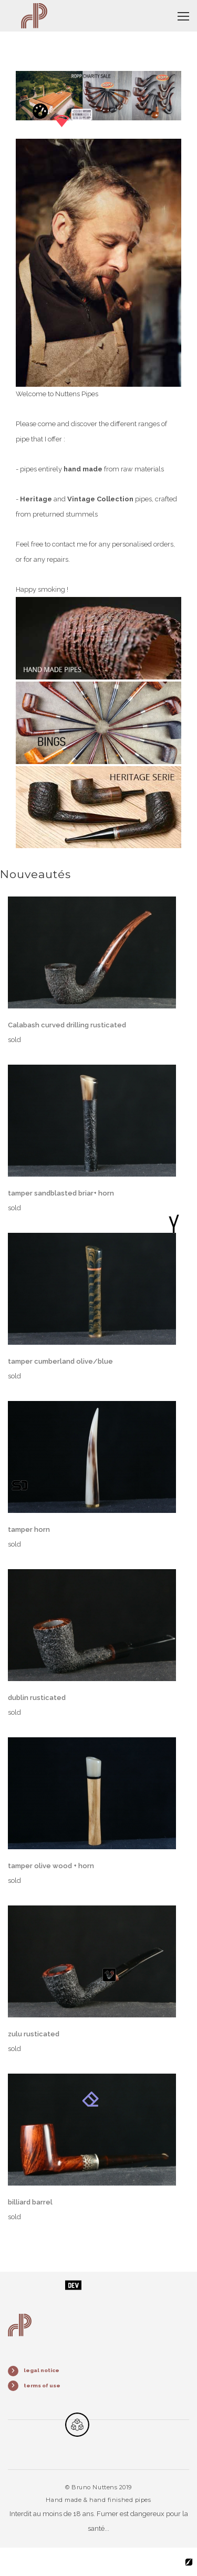 This screenshot has height=2576, width=197. Describe the element at coordinates (91, 2099) in the screenshot. I see `erase or delete selected content` at that location.